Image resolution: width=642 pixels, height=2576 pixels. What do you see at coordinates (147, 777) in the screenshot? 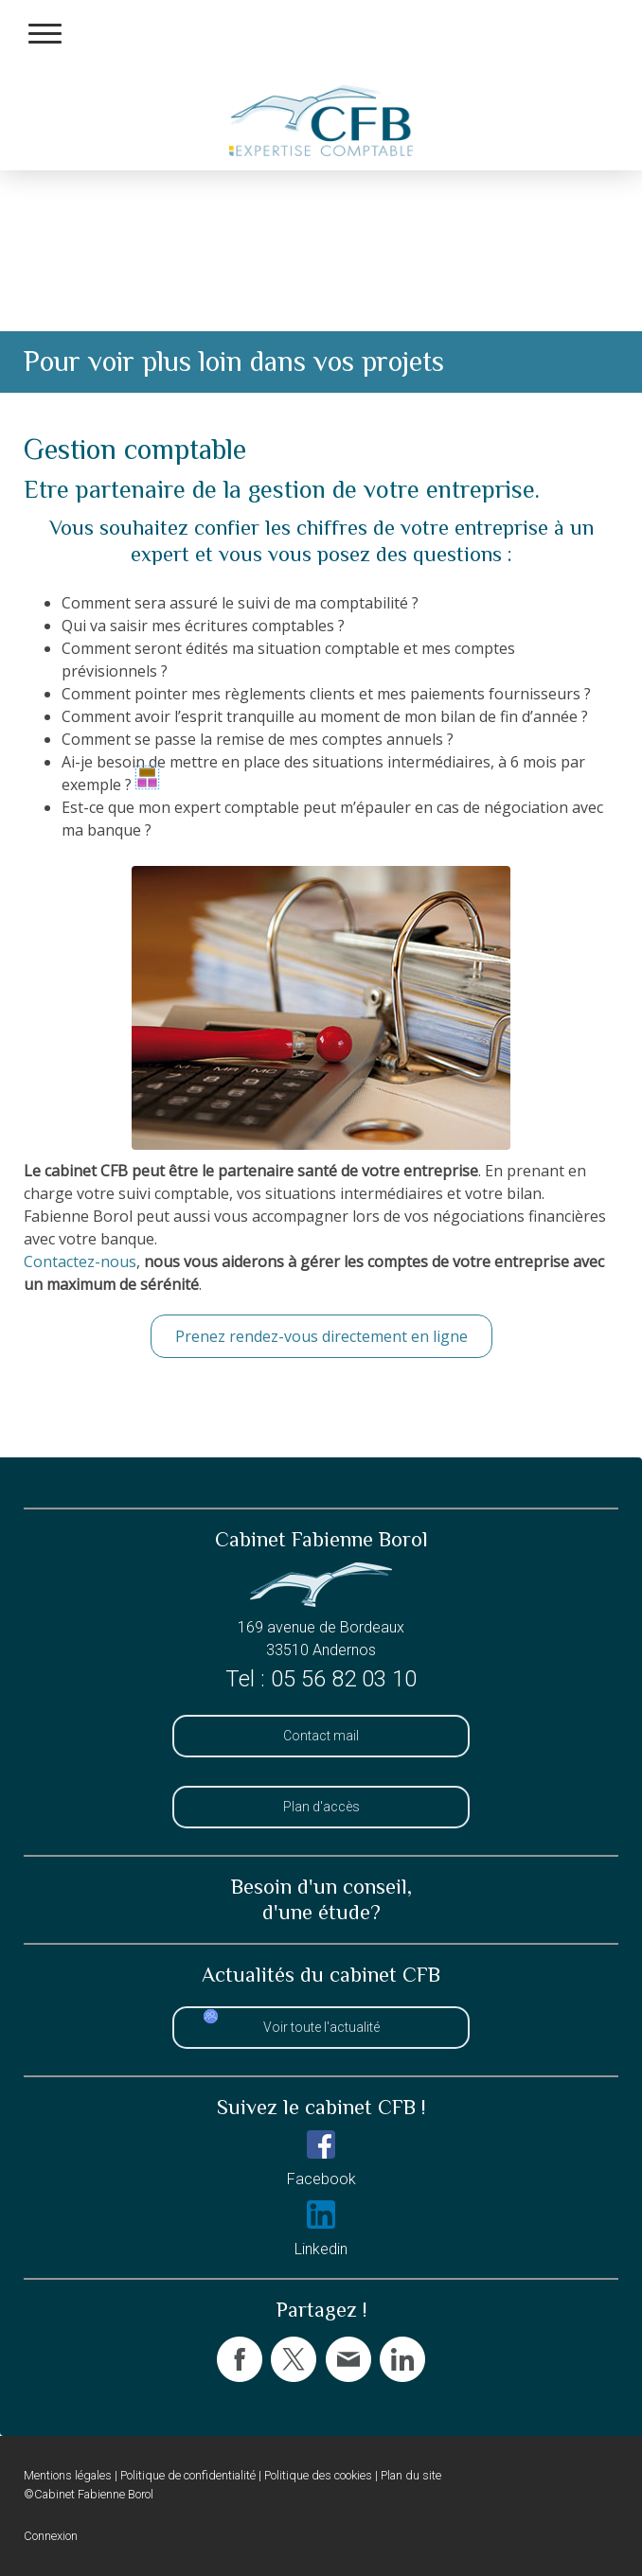
I see `select all items in the current view` at bounding box center [147, 777].